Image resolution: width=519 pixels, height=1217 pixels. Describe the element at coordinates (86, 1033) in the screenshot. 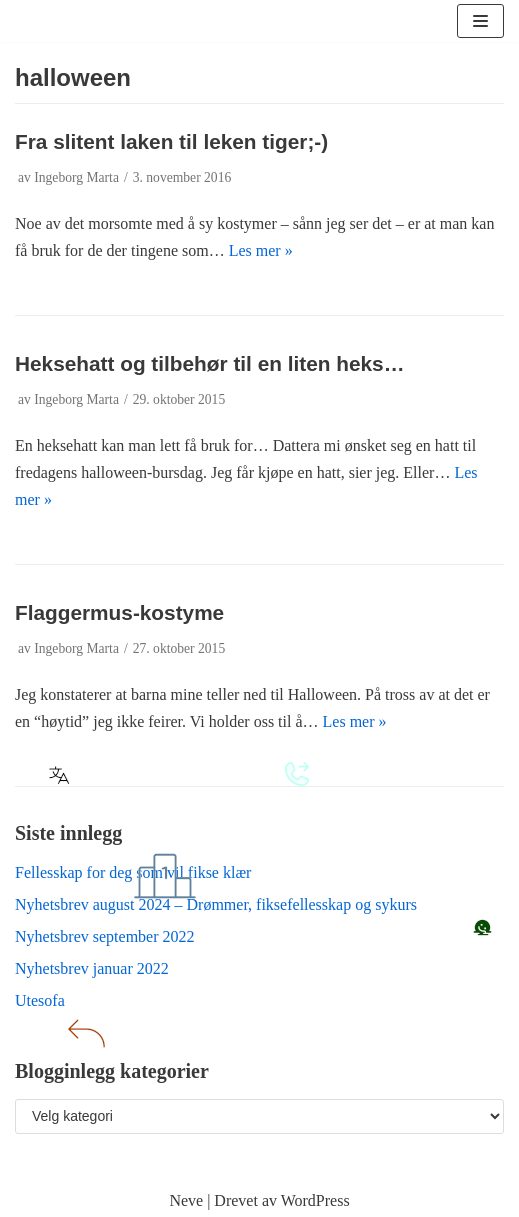

I see `go back to previous screen` at that location.